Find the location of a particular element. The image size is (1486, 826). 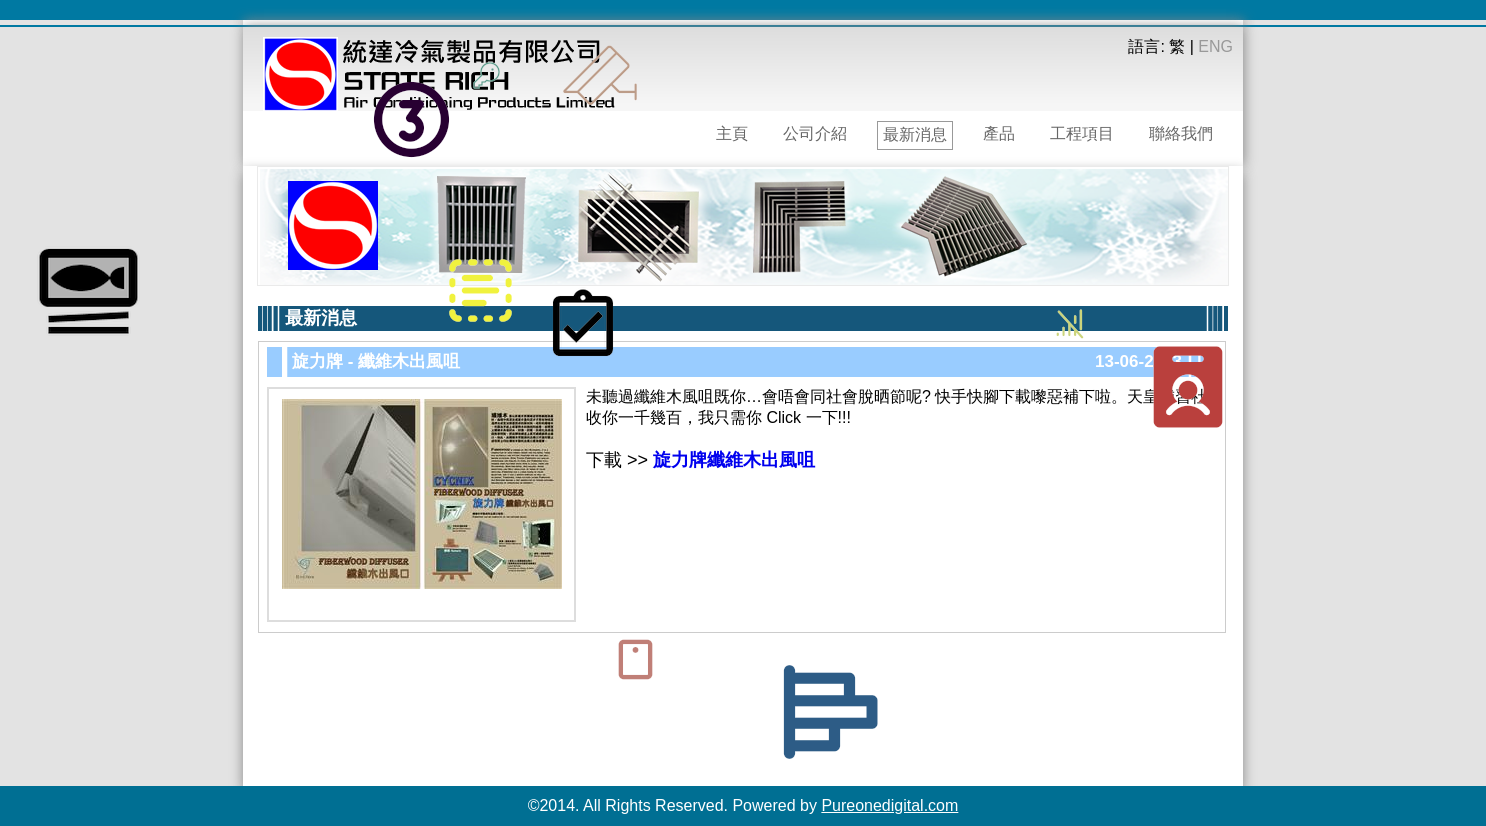

task completed successfully is located at coordinates (583, 326).